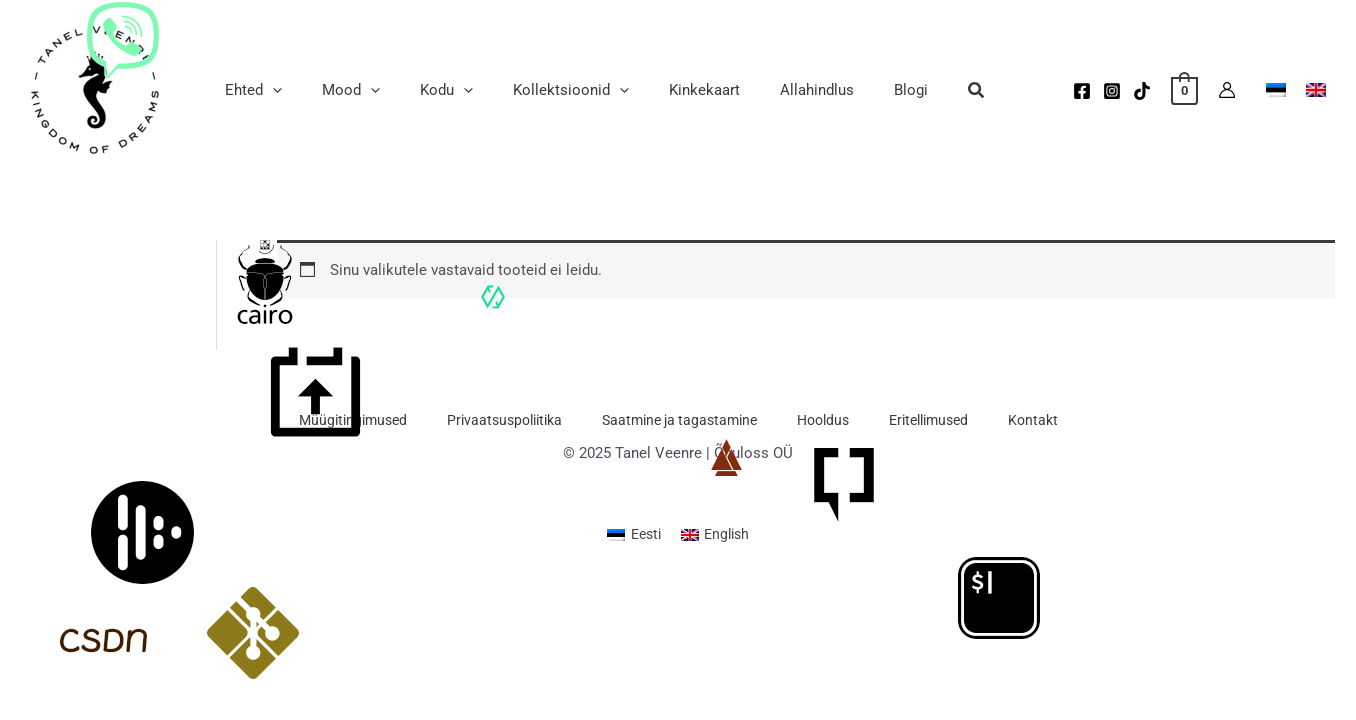 This screenshot has height=720, width=1356. What do you see at coordinates (493, 297) in the screenshot?
I see `xendit payment platform logo` at bounding box center [493, 297].